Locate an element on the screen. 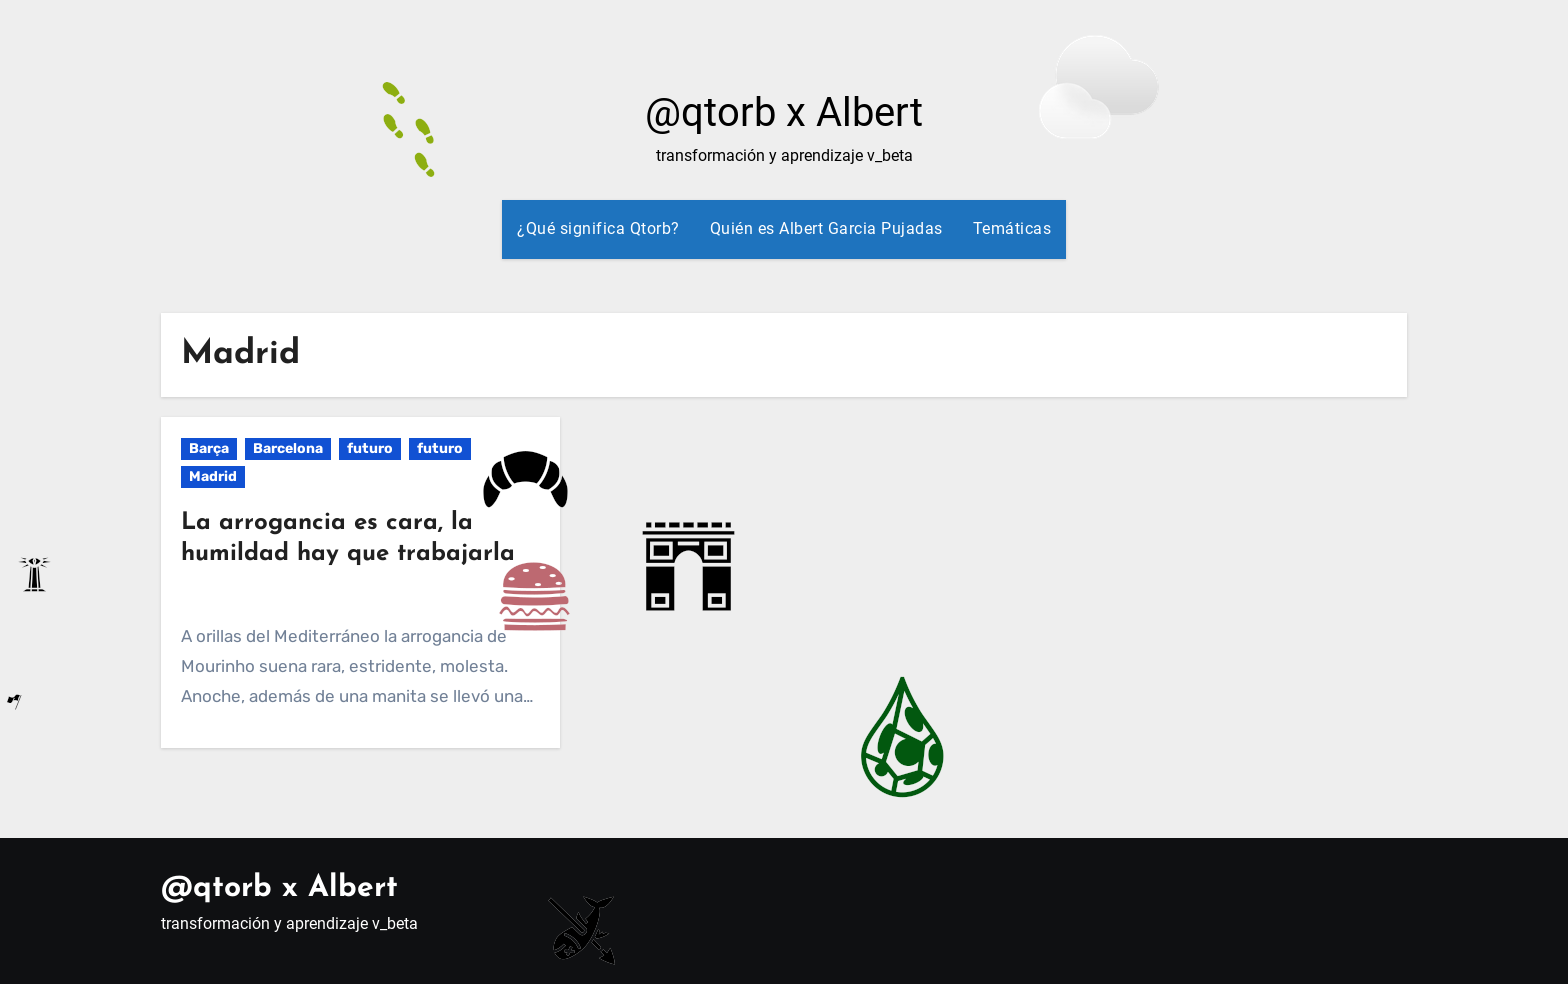 The image size is (1568, 984). food or restaurant category is located at coordinates (534, 596).